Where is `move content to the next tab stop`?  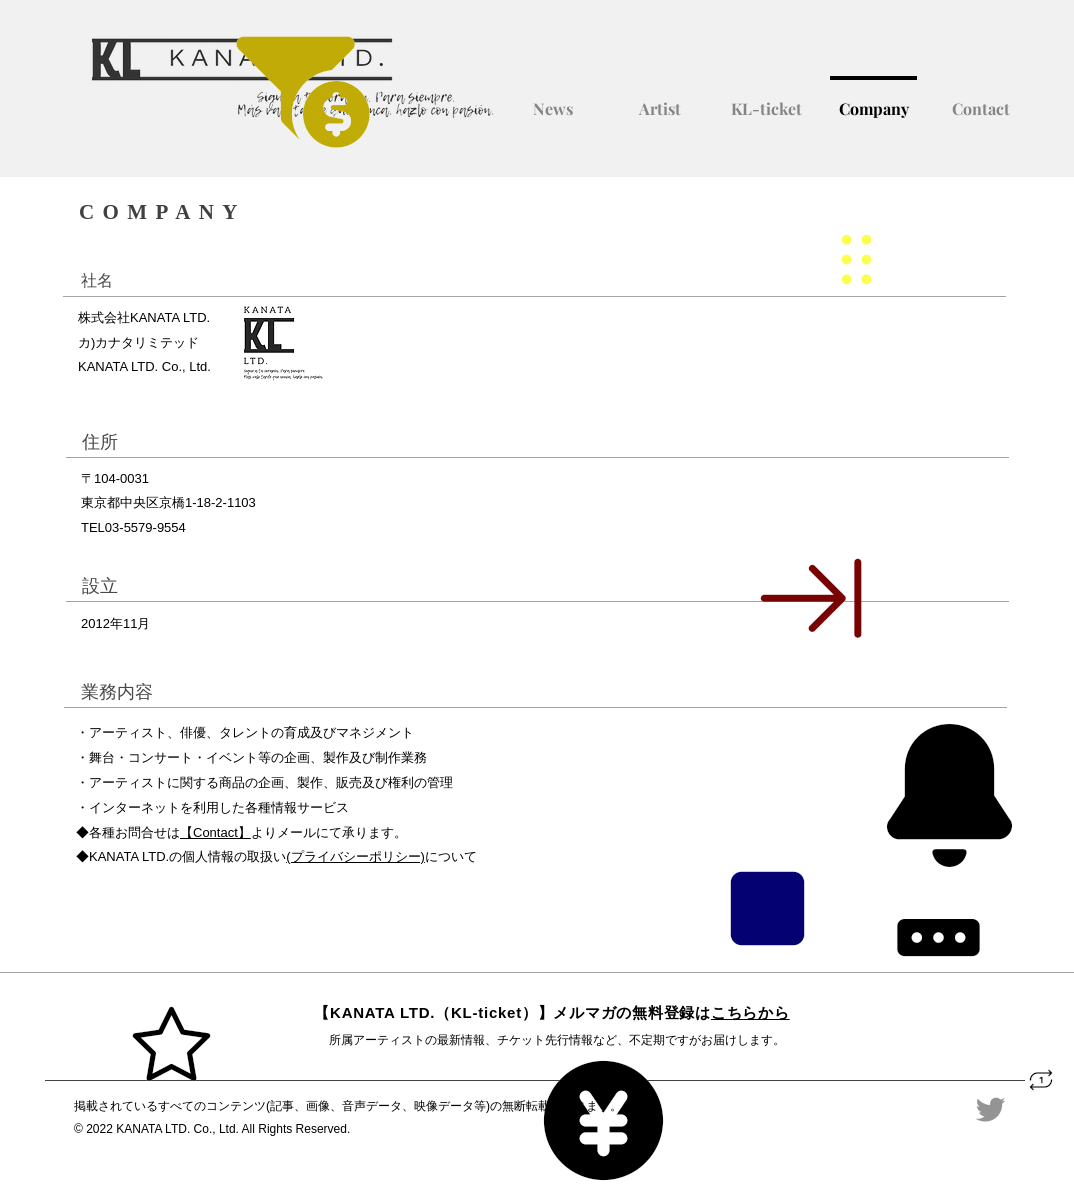 move content to the next tab stop is located at coordinates (813, 599).